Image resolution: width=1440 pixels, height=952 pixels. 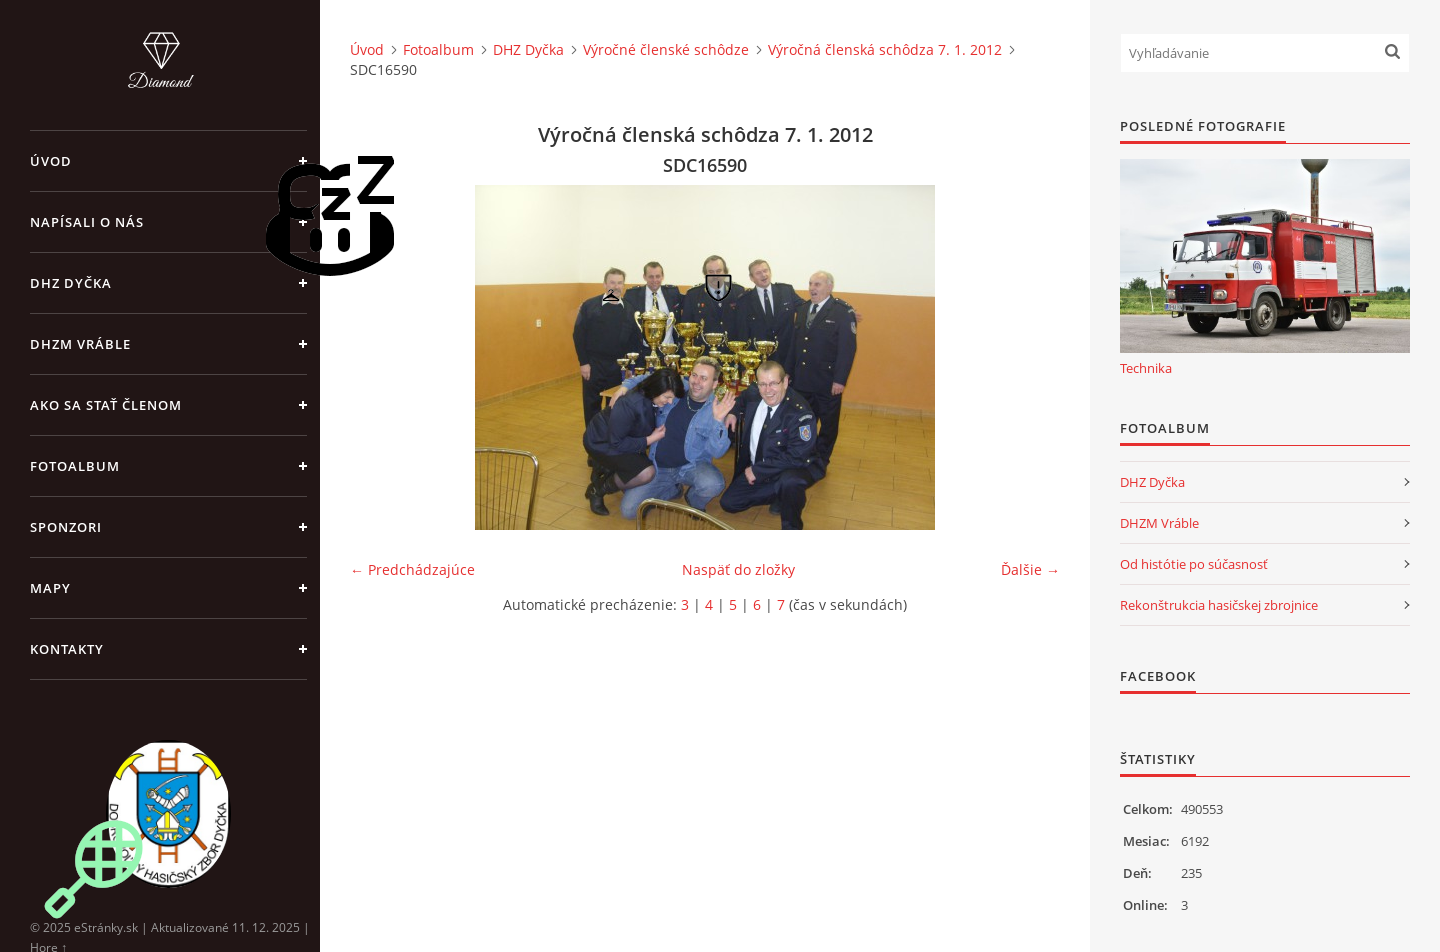 What do you see at coordinates (330, 220) in the screenshot?
I see `temporarily disable github copilot suggestions` at bounding box center [330, 220].